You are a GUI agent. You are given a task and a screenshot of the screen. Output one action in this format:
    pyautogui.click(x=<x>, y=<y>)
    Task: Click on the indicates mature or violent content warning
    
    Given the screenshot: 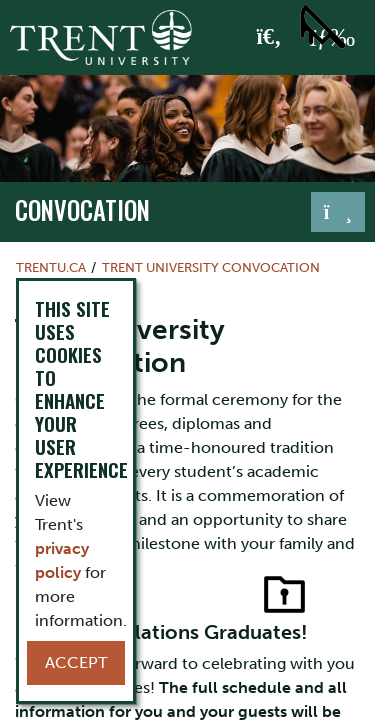 What is the action you would take?
    pyautogui.click(x=322, y=27)
    